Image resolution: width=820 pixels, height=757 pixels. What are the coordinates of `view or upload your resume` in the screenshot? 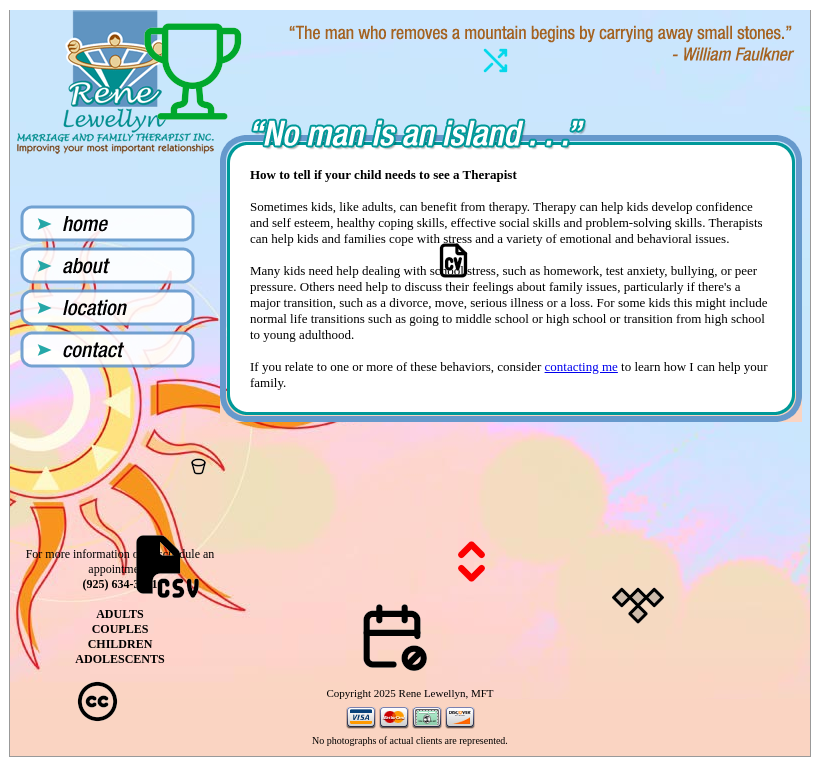 It's located at (453, 260).